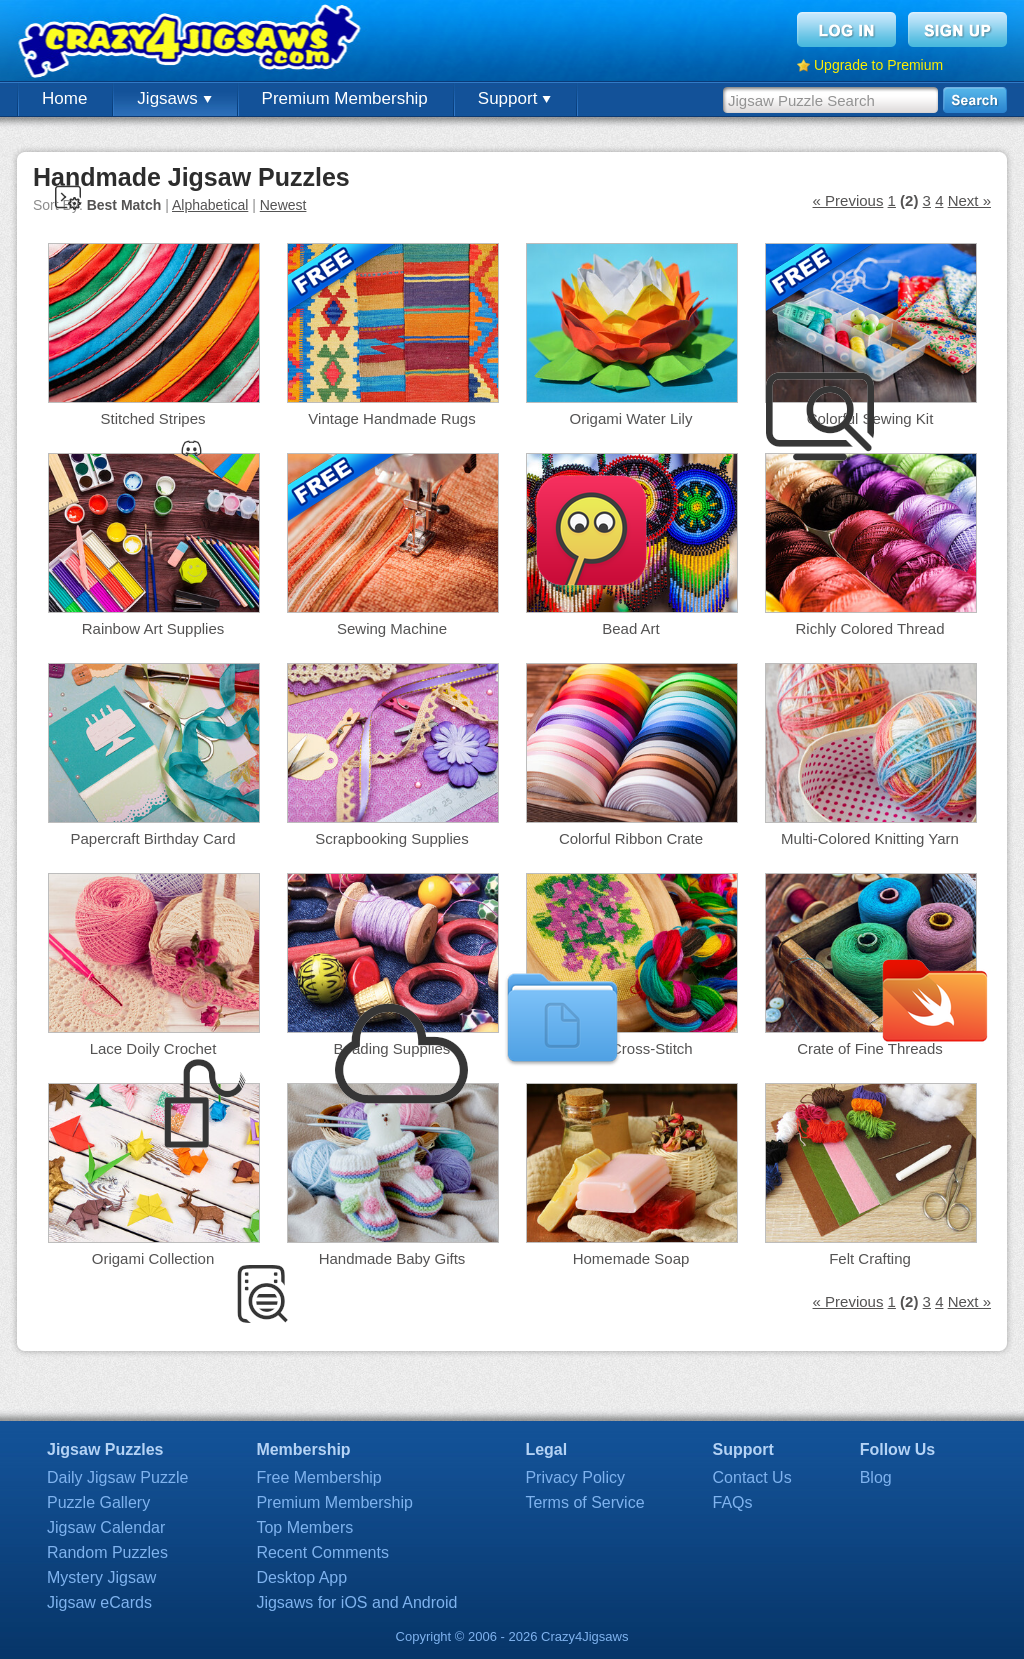  Describe the element at coordinates (191, 448) in the screenshot. I see `open Discord app` at that location.